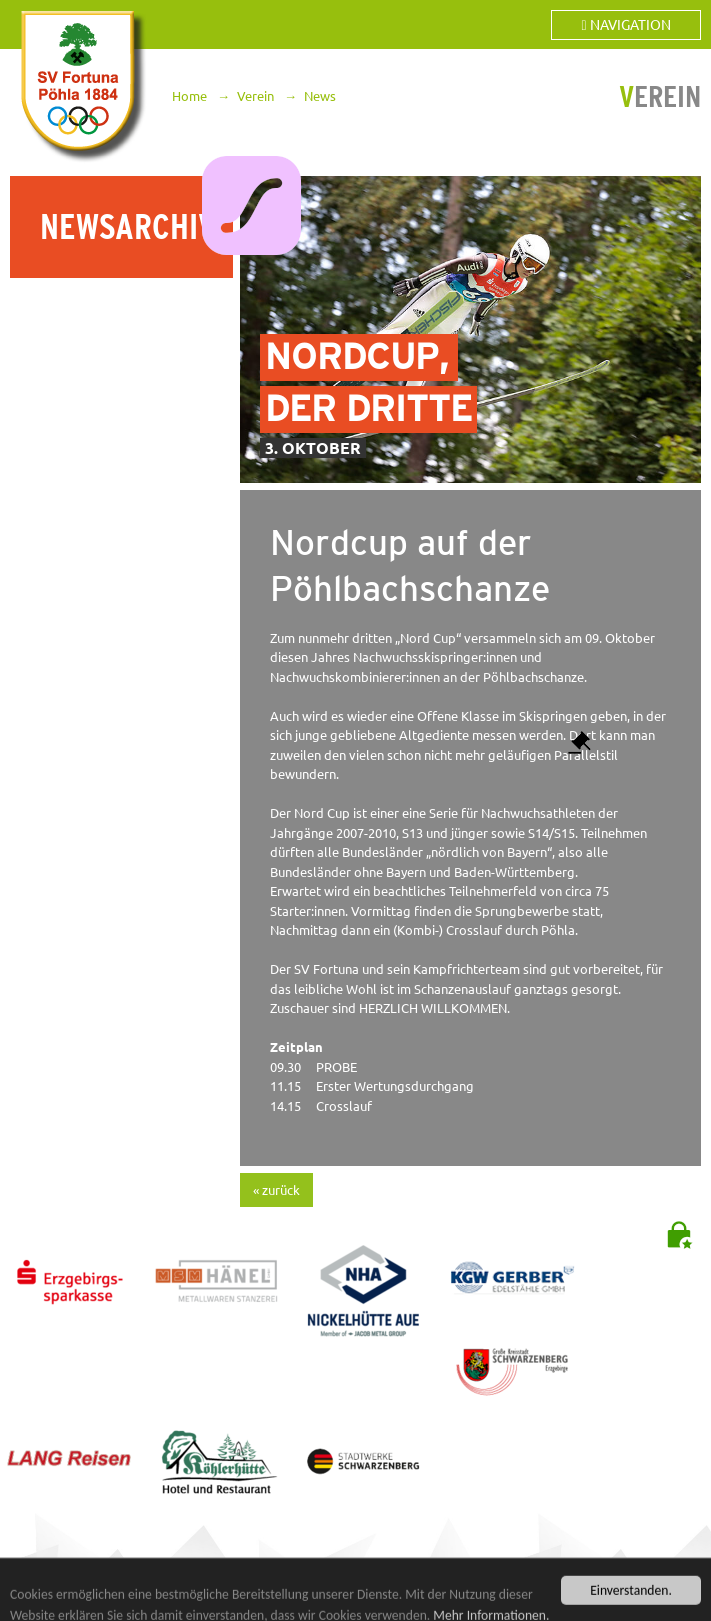 The width and height of the screenshot is (711, 1621). Describe the element at coordinates (251, 205) in the screenshot. I see `open lottiefiles app` at that location.